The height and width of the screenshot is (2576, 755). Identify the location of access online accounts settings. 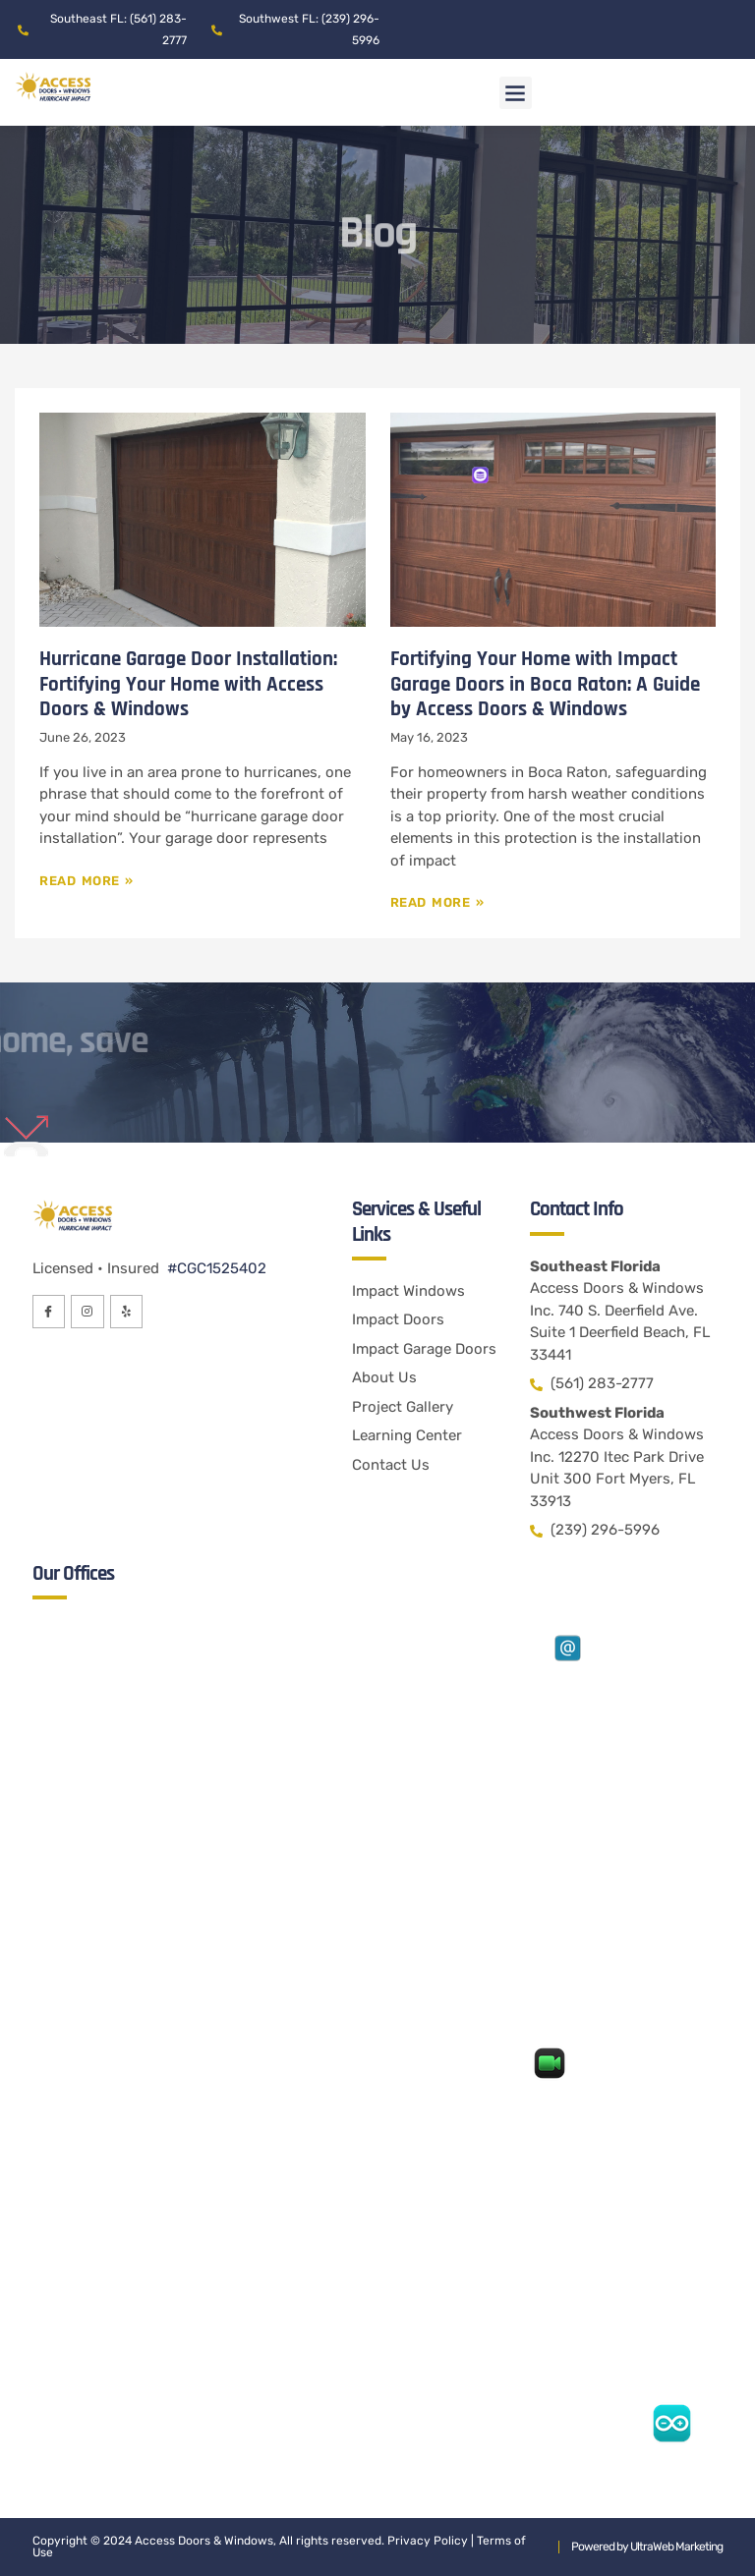
(567, 1648).